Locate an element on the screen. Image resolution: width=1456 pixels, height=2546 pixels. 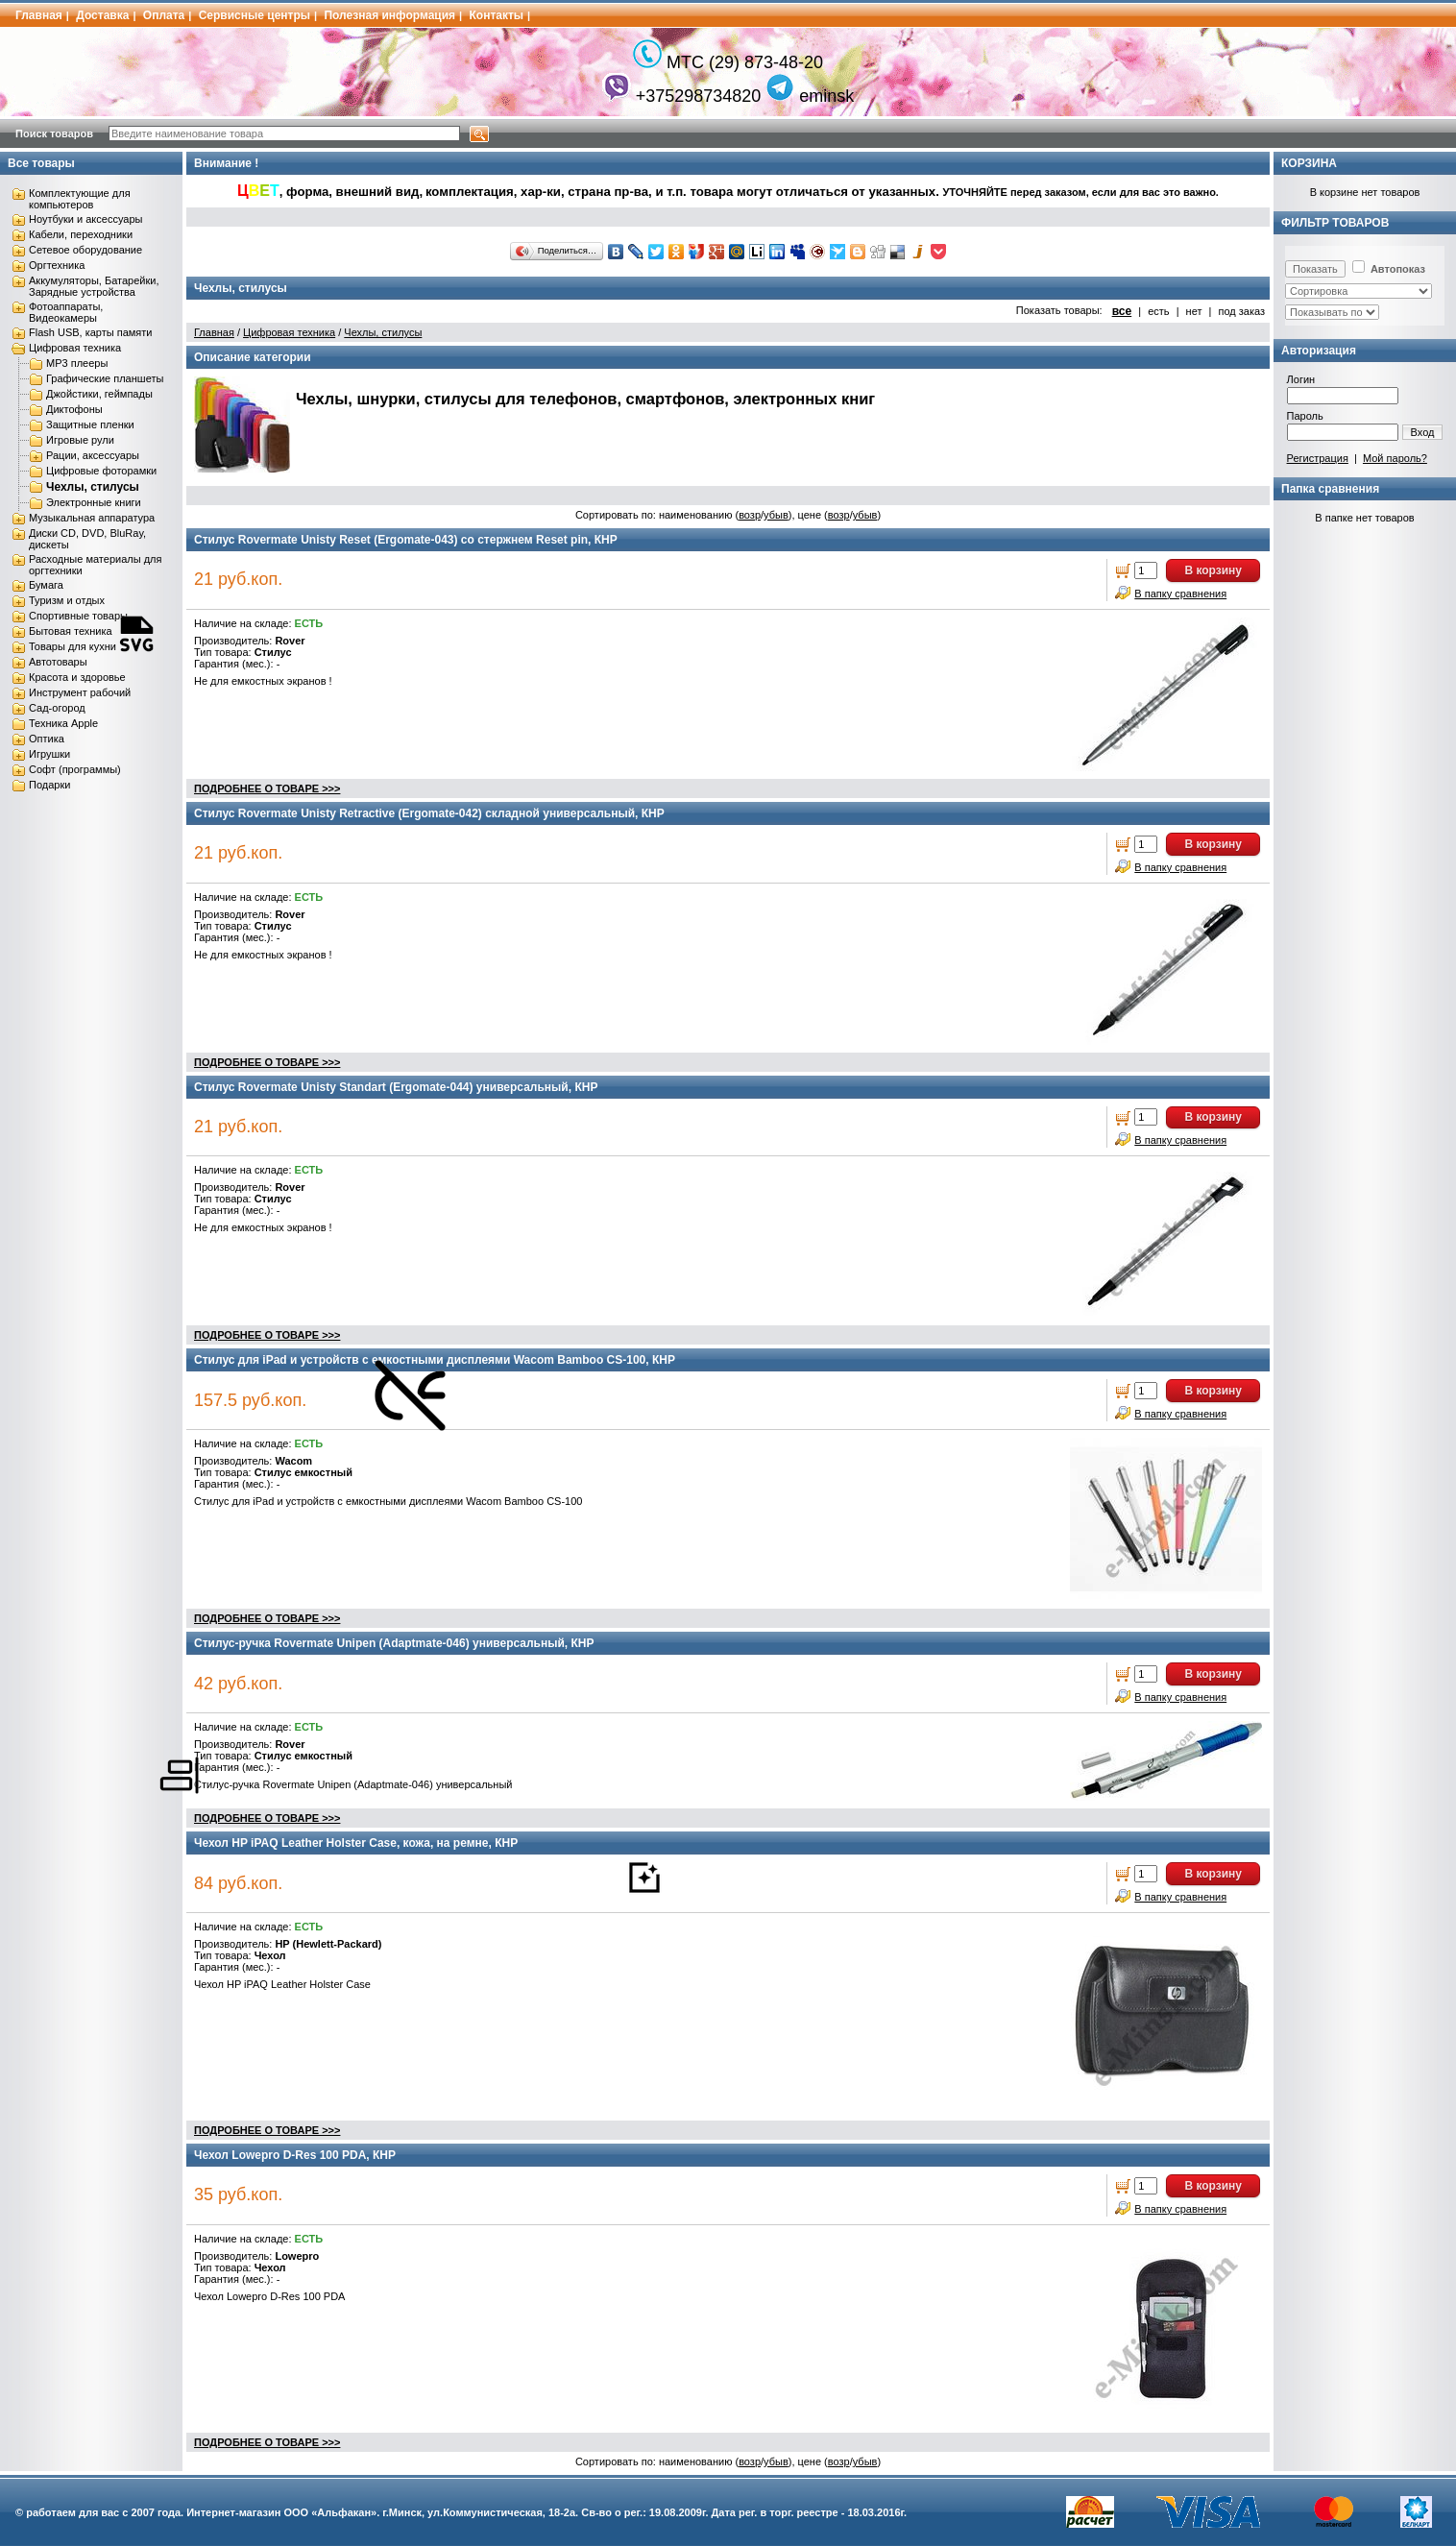
align text or content to the right is located at coordinates (180, 1775).